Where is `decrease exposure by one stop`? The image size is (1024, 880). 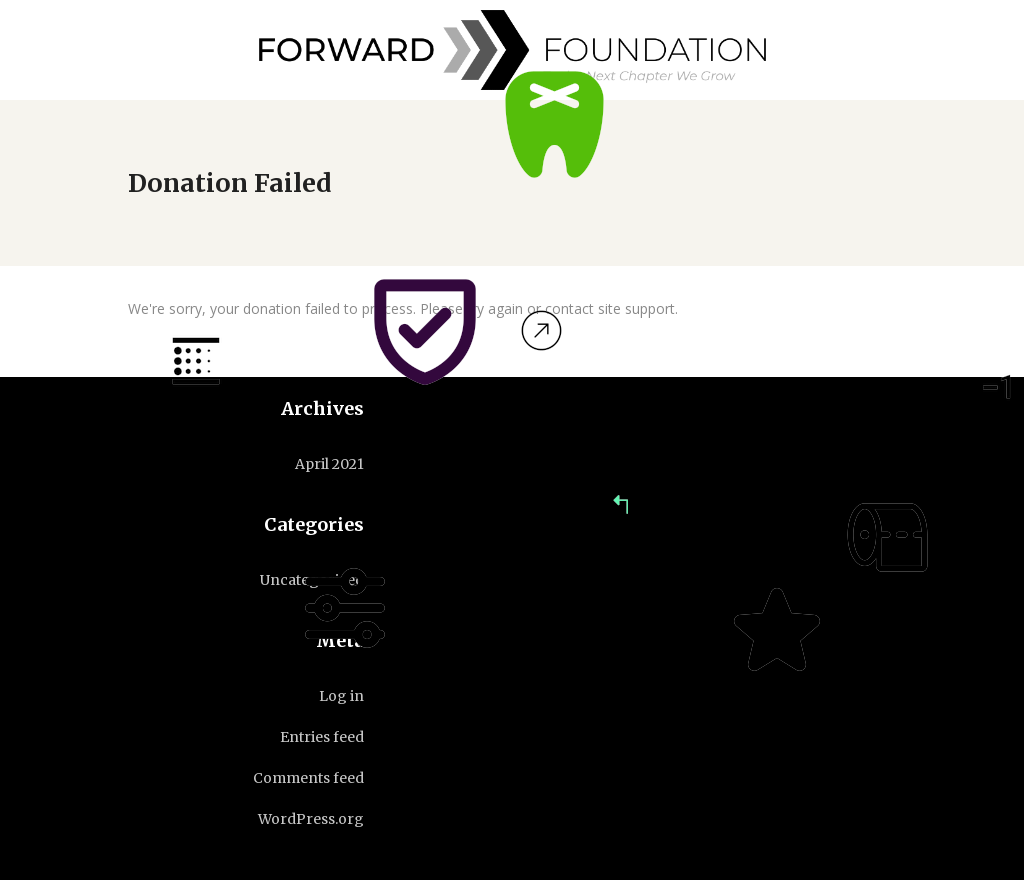
decrease exposure by one stop is located at coordinates (997, 387).